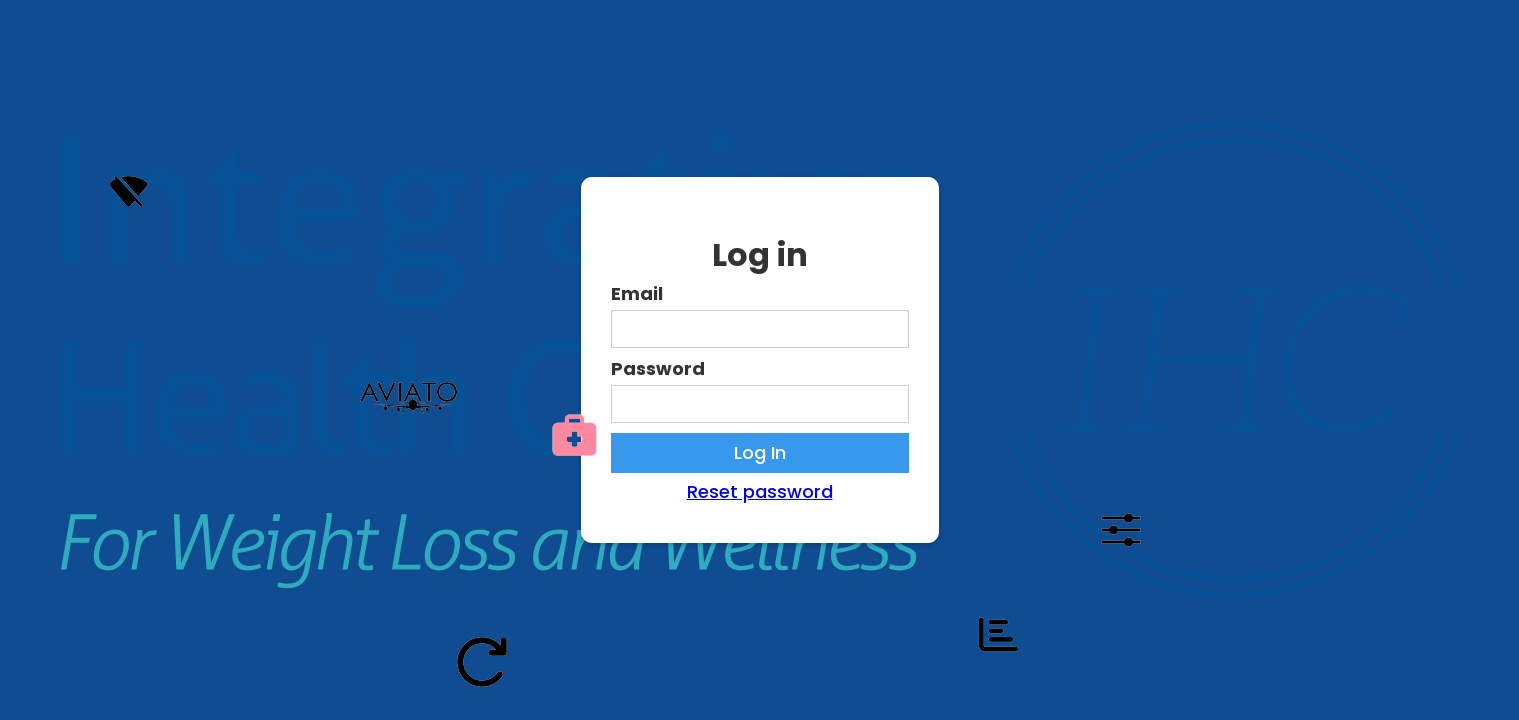  I want to click on access medical records or health information, so click(574, 436).